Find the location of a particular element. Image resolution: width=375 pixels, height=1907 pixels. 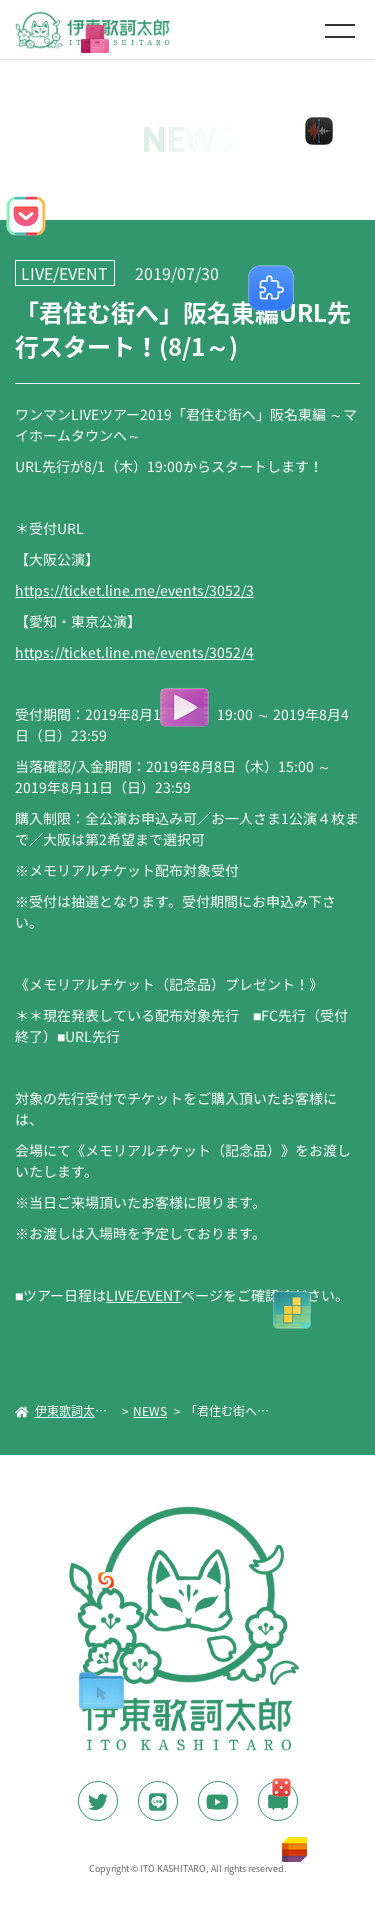

open voice memos app is located at coordinates (319, 131).